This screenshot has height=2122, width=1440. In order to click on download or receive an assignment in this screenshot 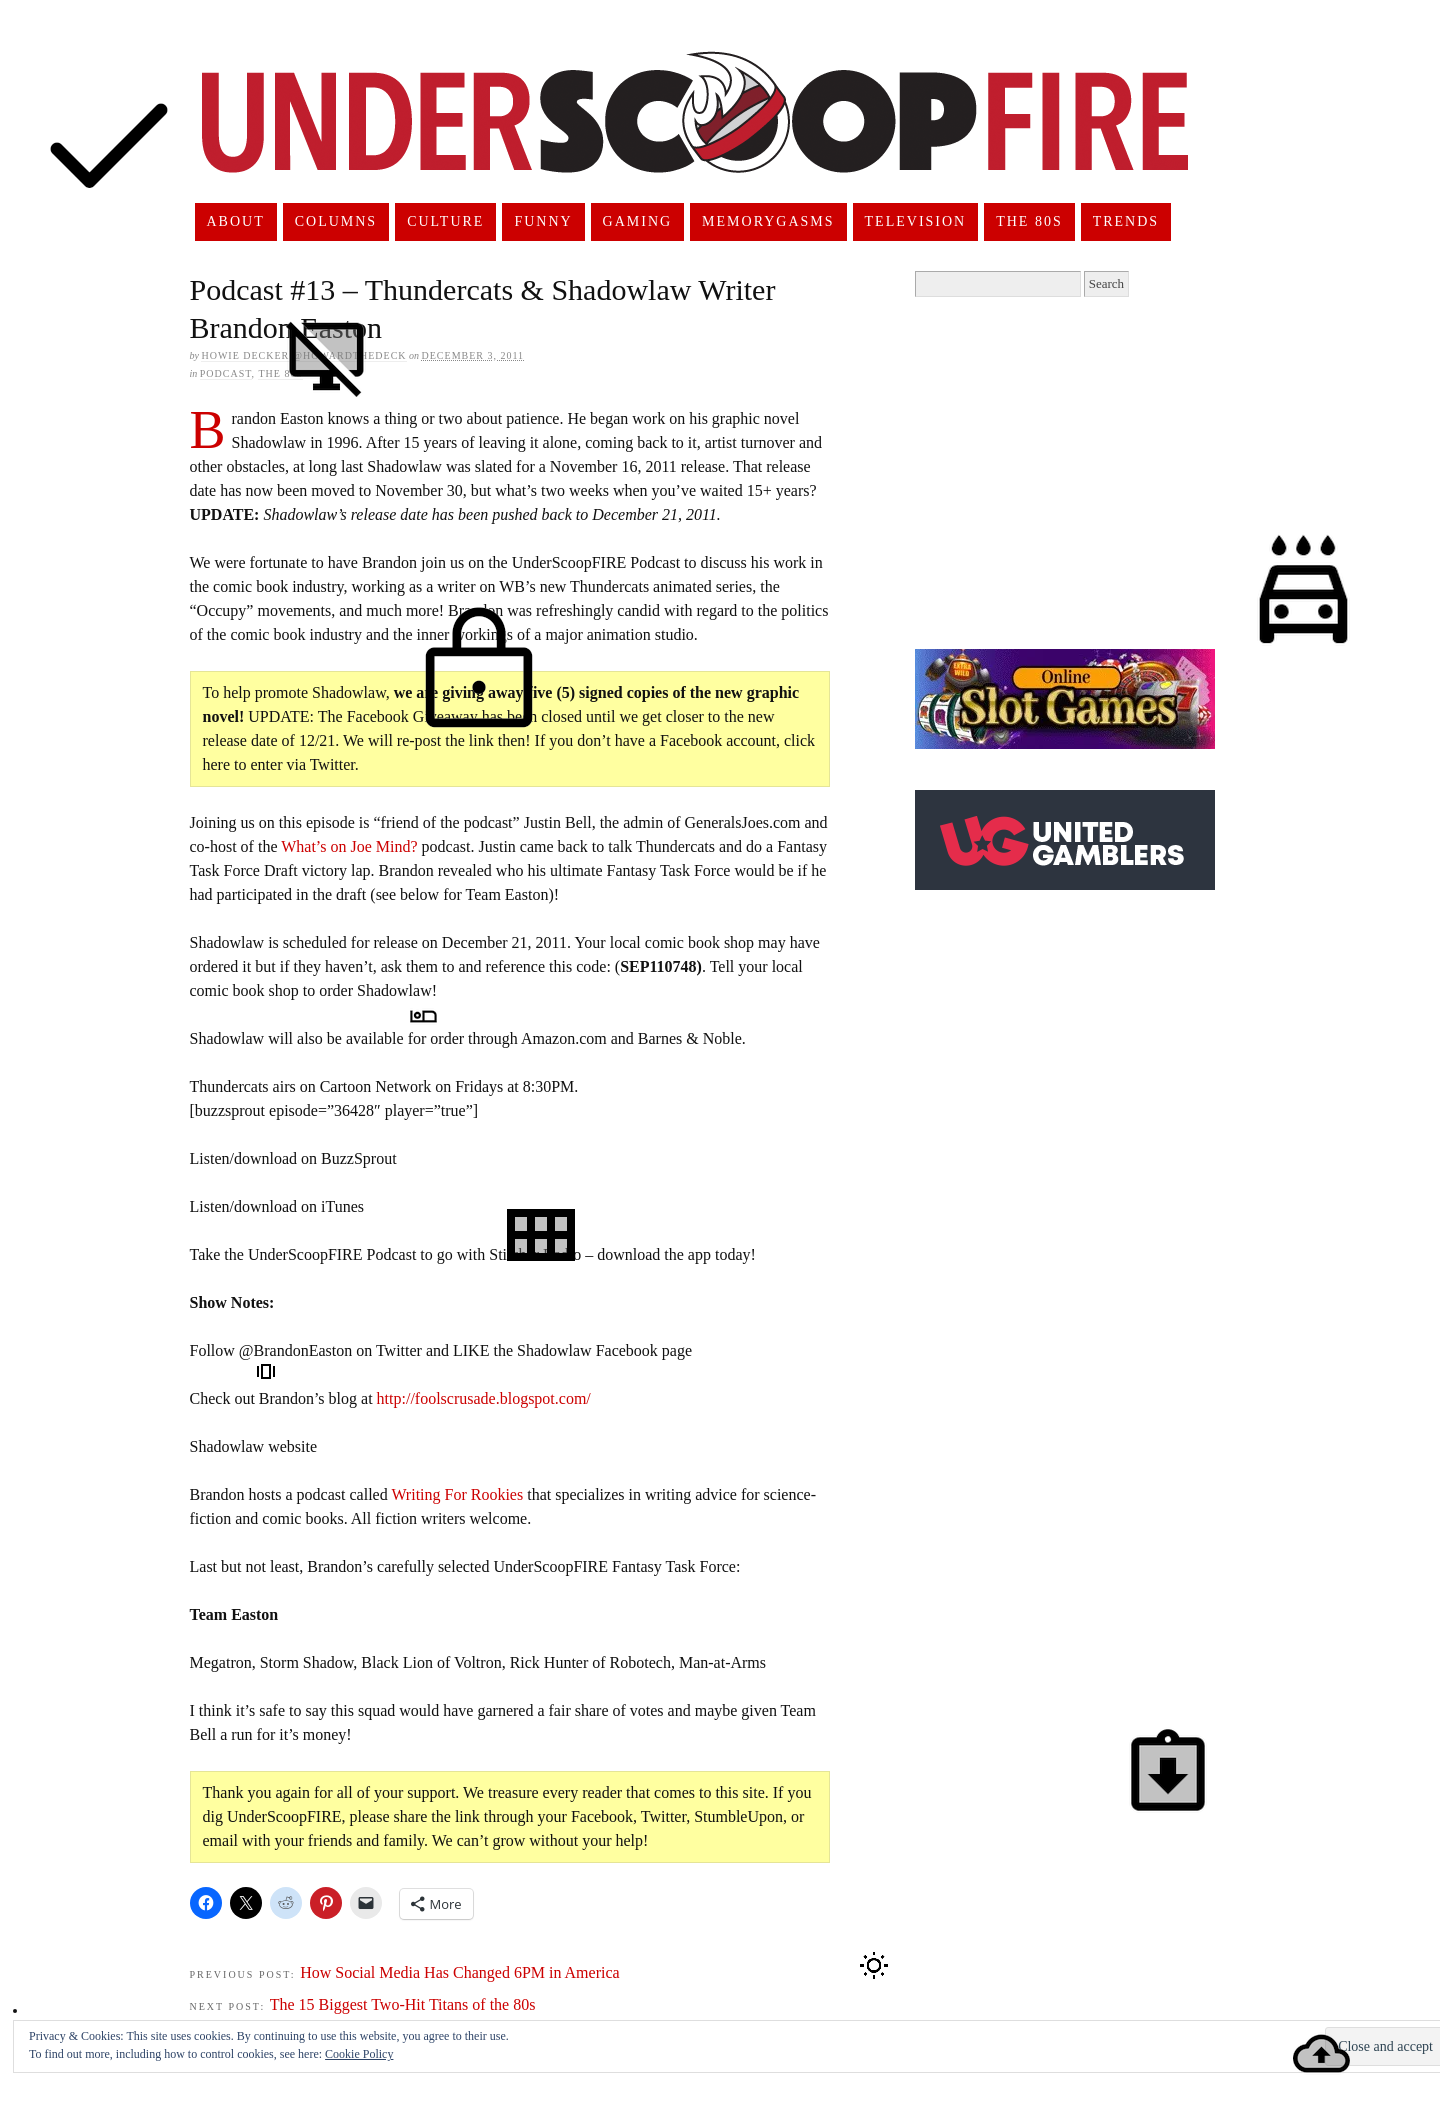, I will do `click(1168, 1774)`.